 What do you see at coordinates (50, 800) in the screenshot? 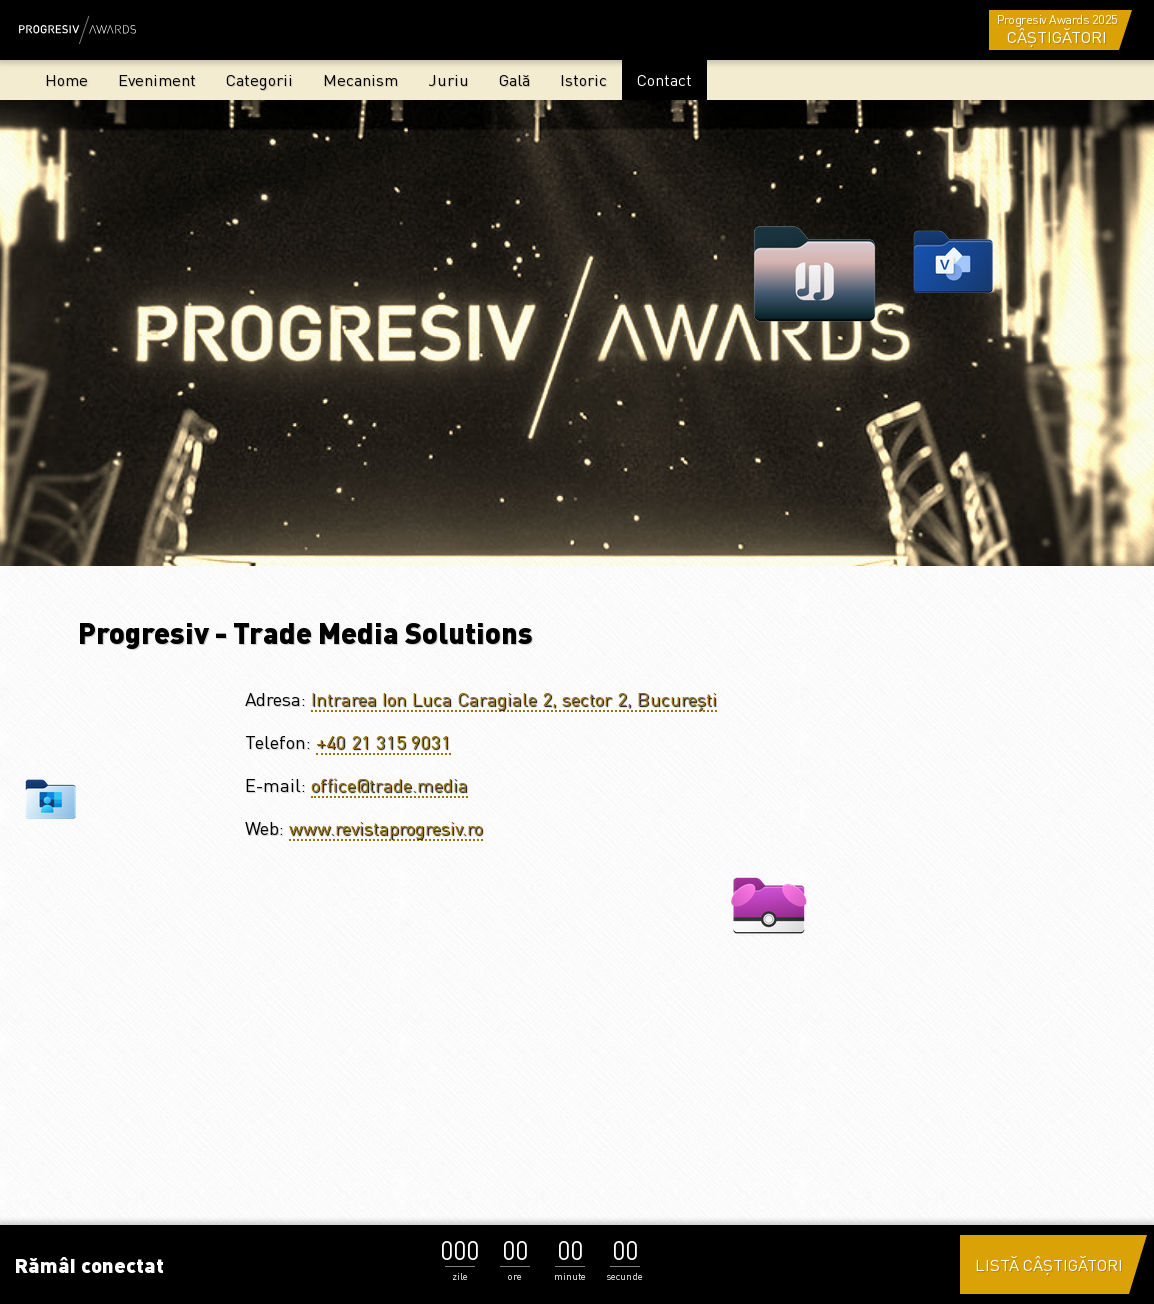
I see `folder containing microsoft intune company portal resources` at bounding box center [50, 800].